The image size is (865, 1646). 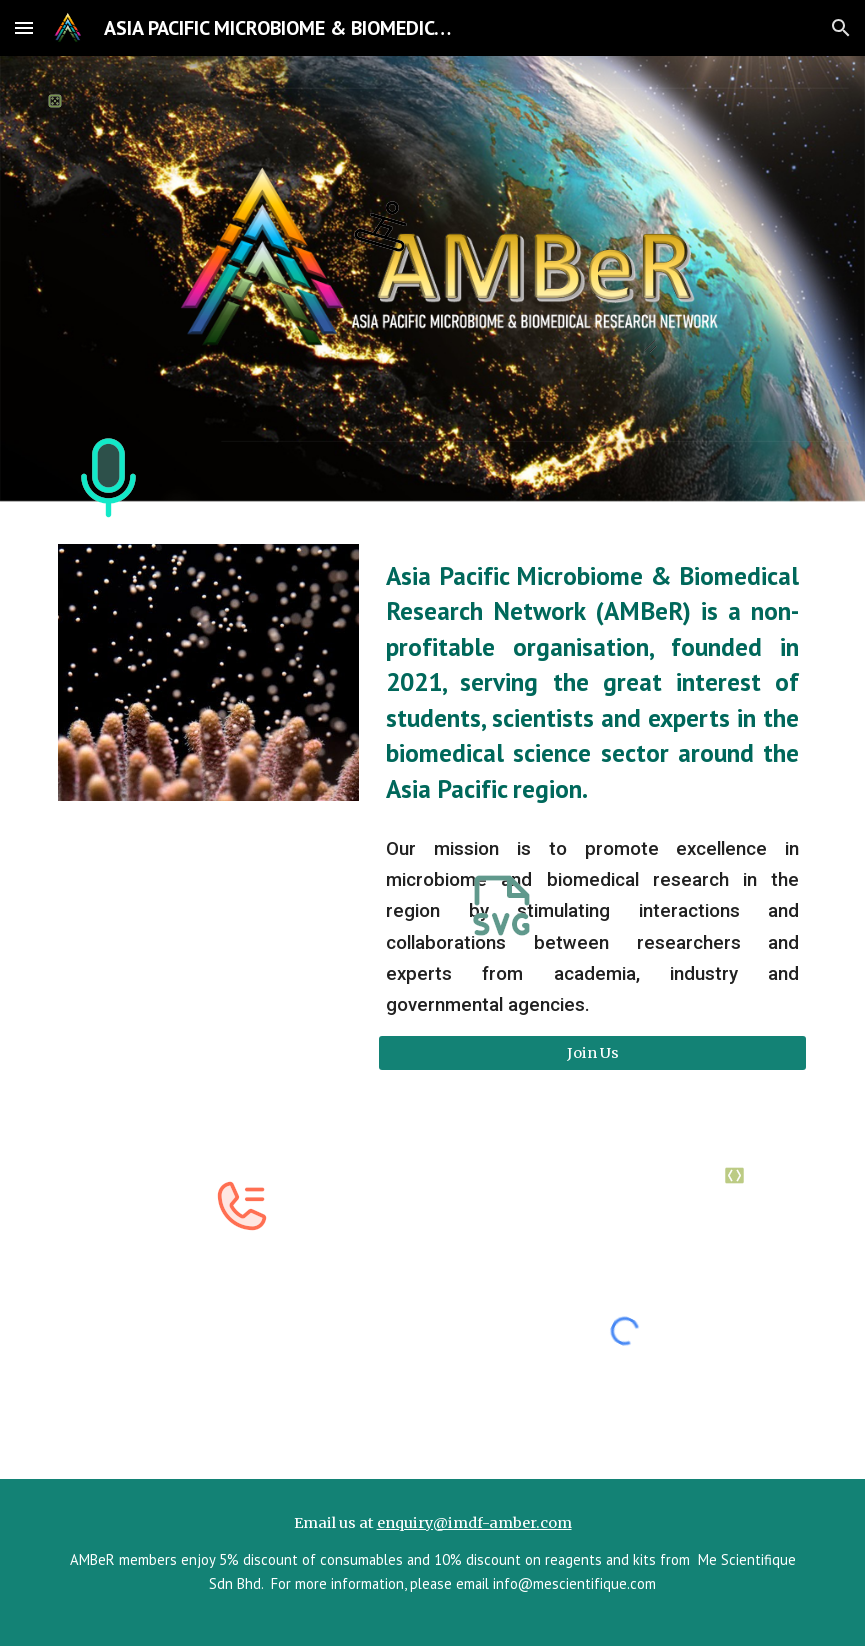 What do you see at coordinates (243, 1205) in the screenshot?
I see `view contact list` at bounding box center [243, 1205].